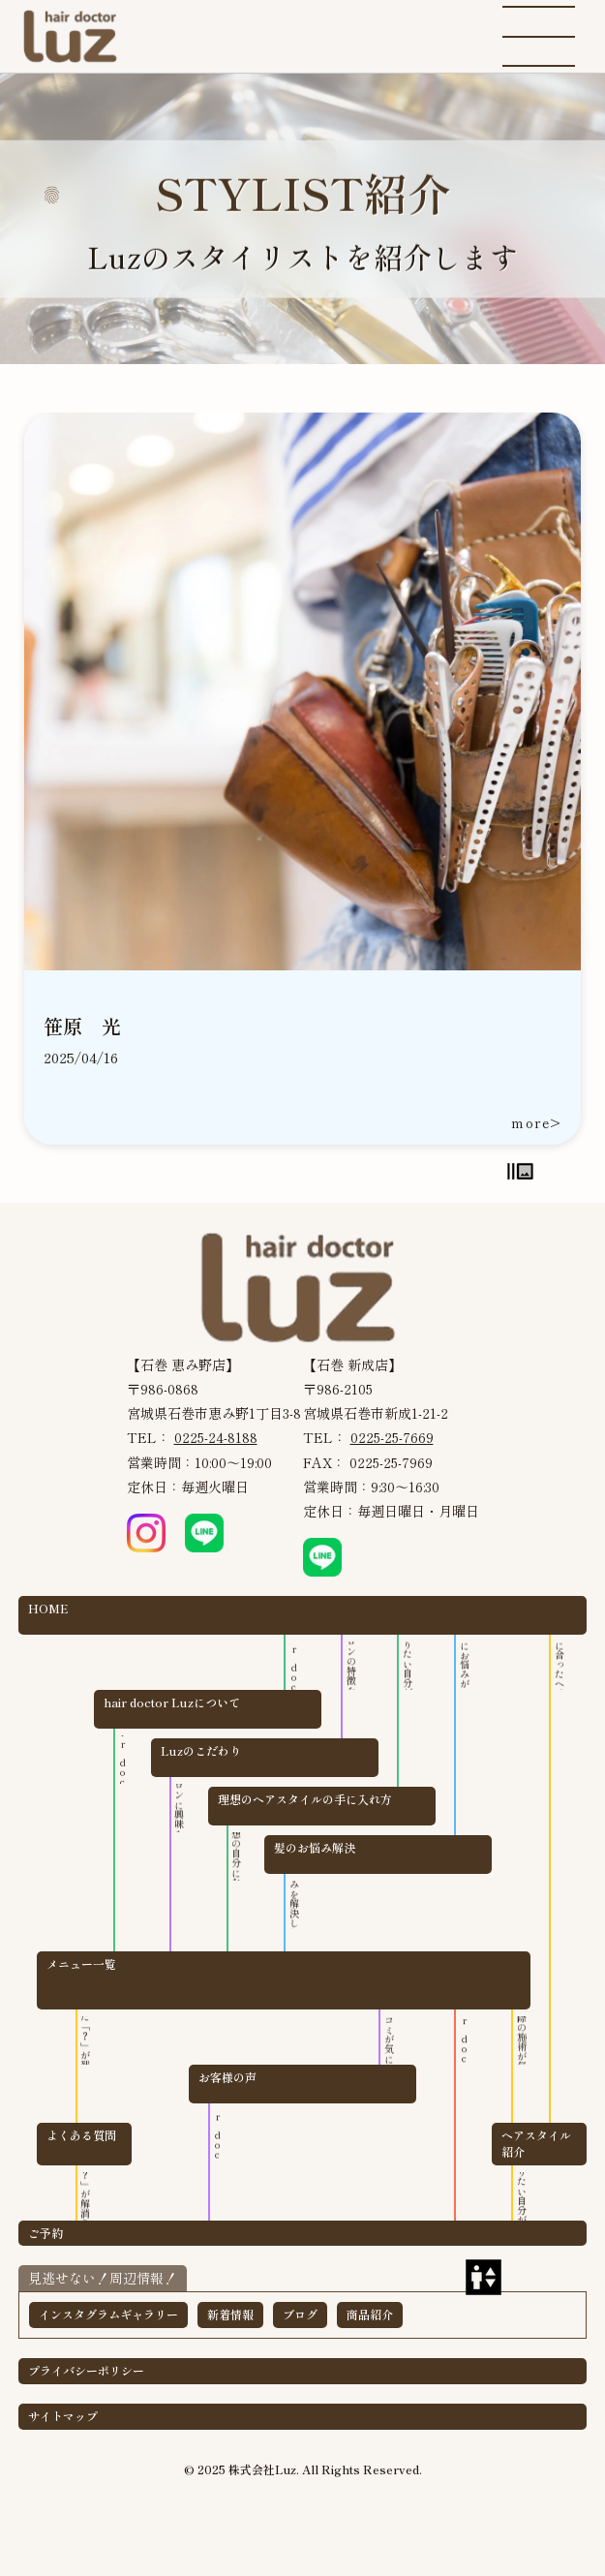  What do you see at coordinates (51, 195) in the screenshot?
I see `authenticate with fingerprint` at bounding box center [51, 195].